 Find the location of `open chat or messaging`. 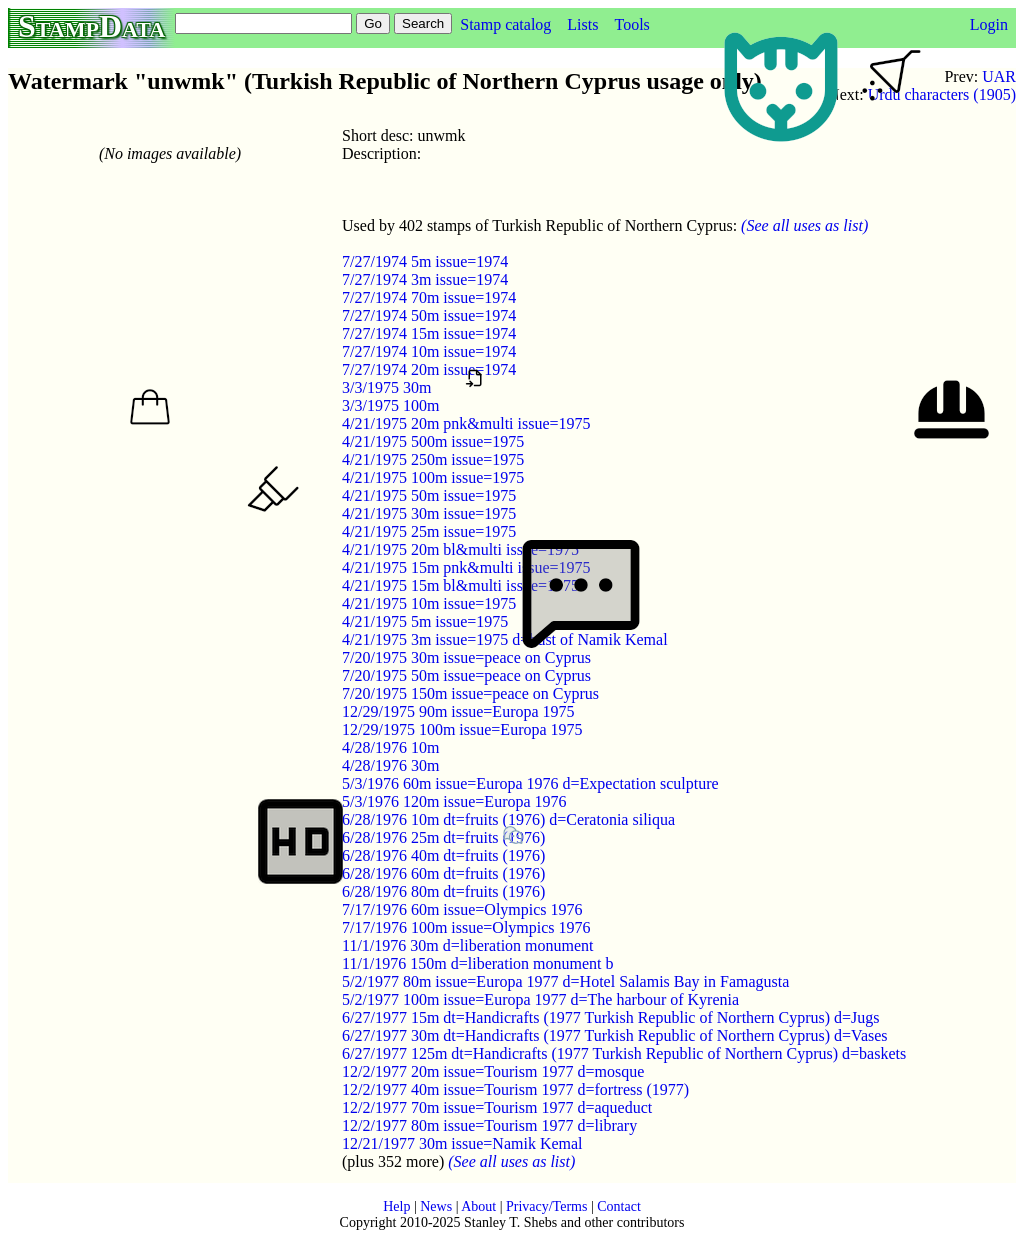

open chat or messaging is located at coordinates (581, 585).